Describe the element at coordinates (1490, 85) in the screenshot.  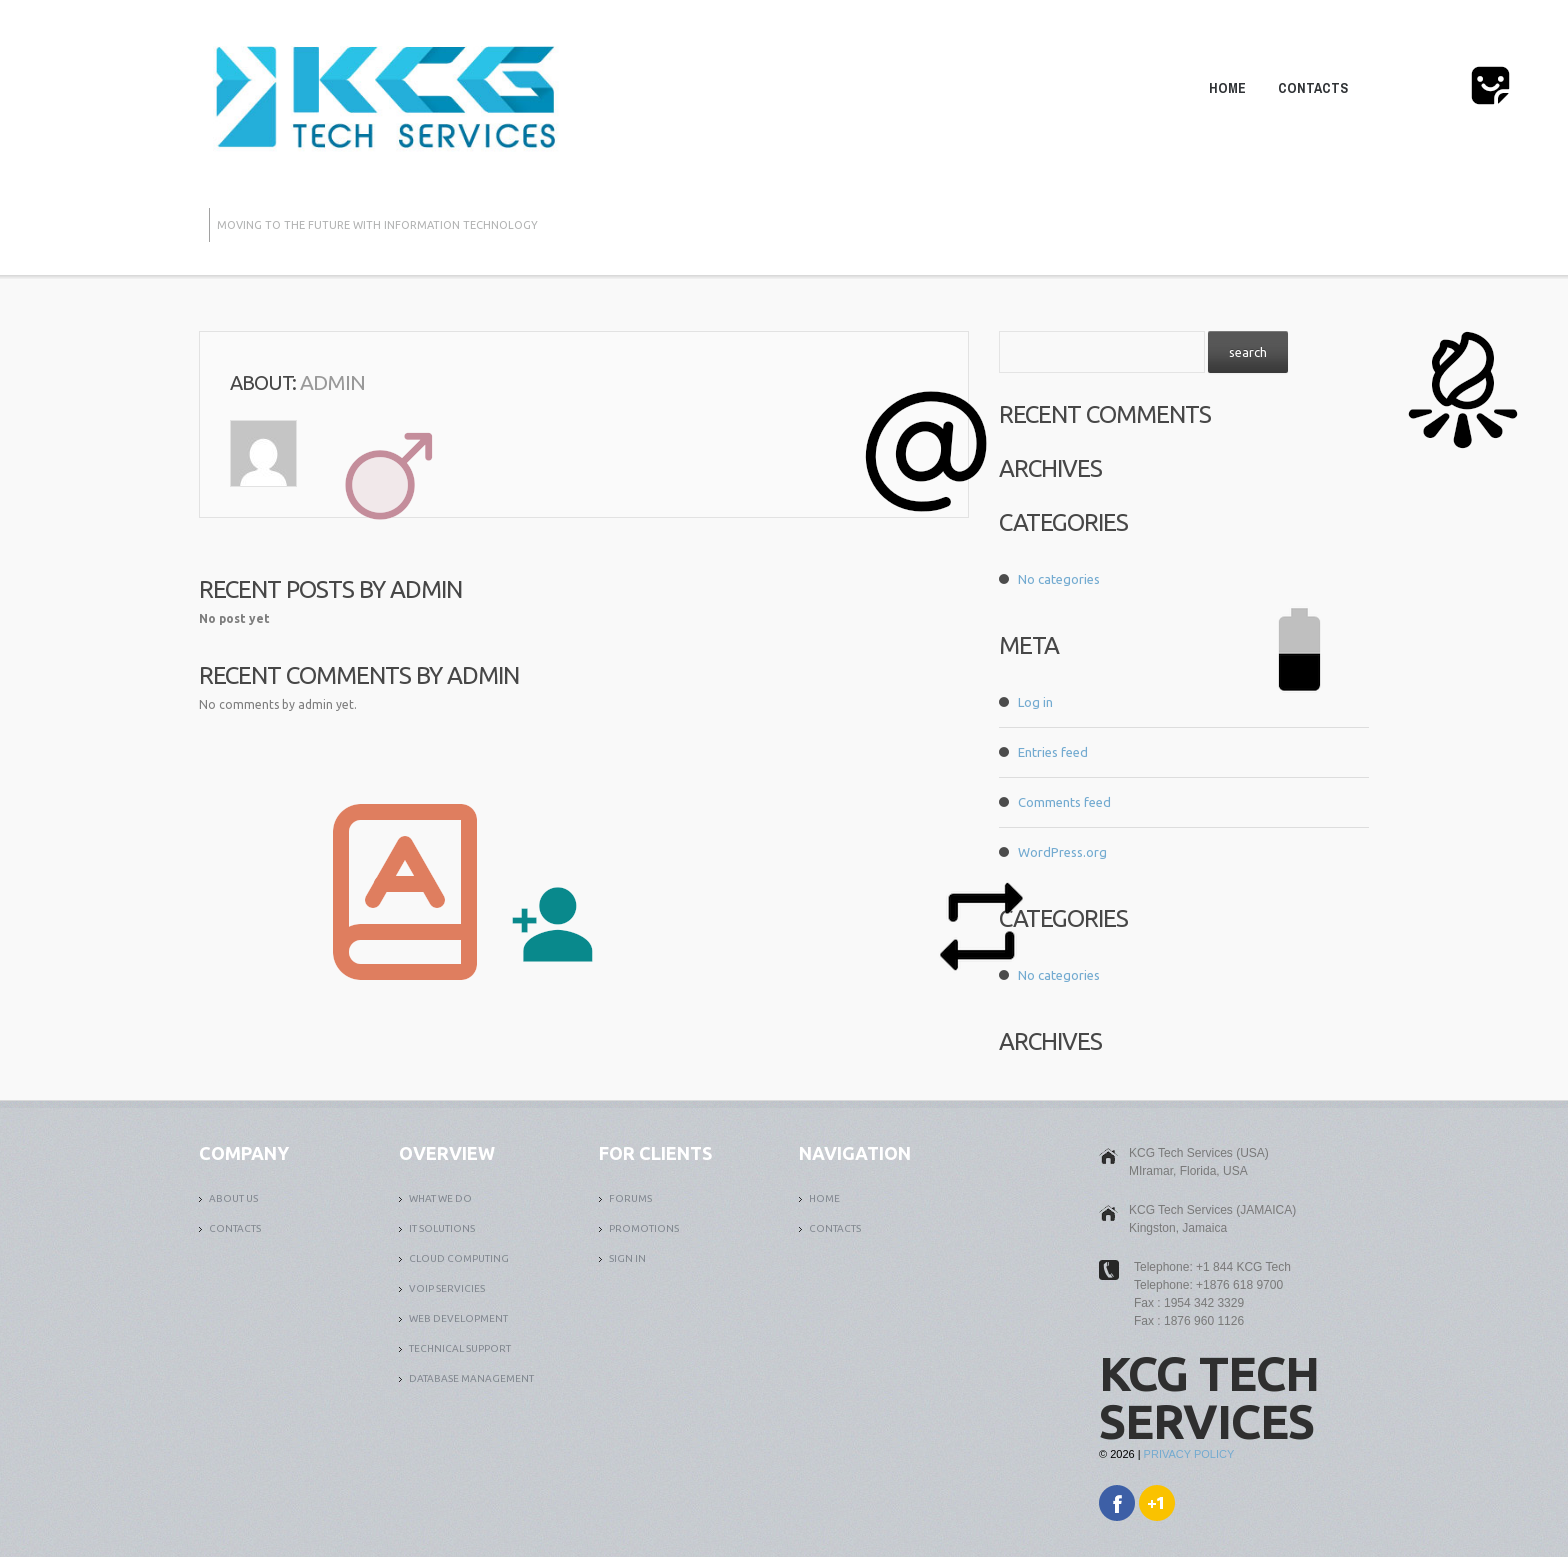
I see `open sticker picker` at that location.